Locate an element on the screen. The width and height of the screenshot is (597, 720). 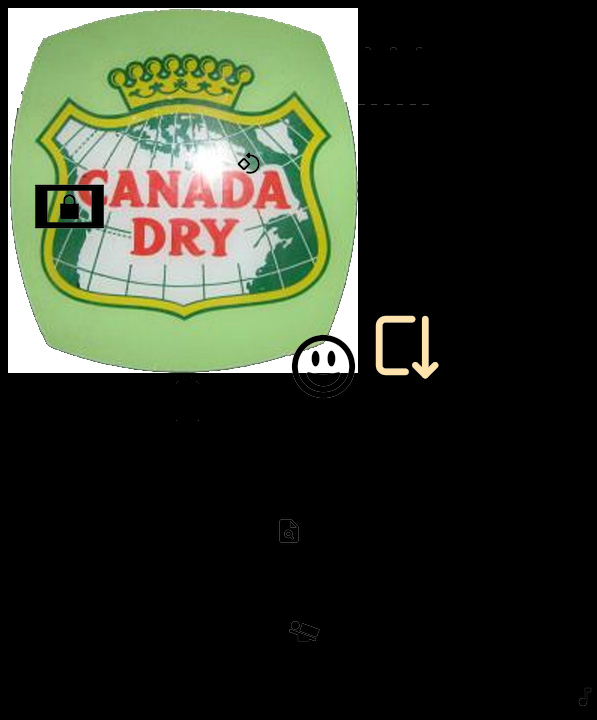
rotate image 90 degrees counterclockwise is located at coordinates (249, 163).